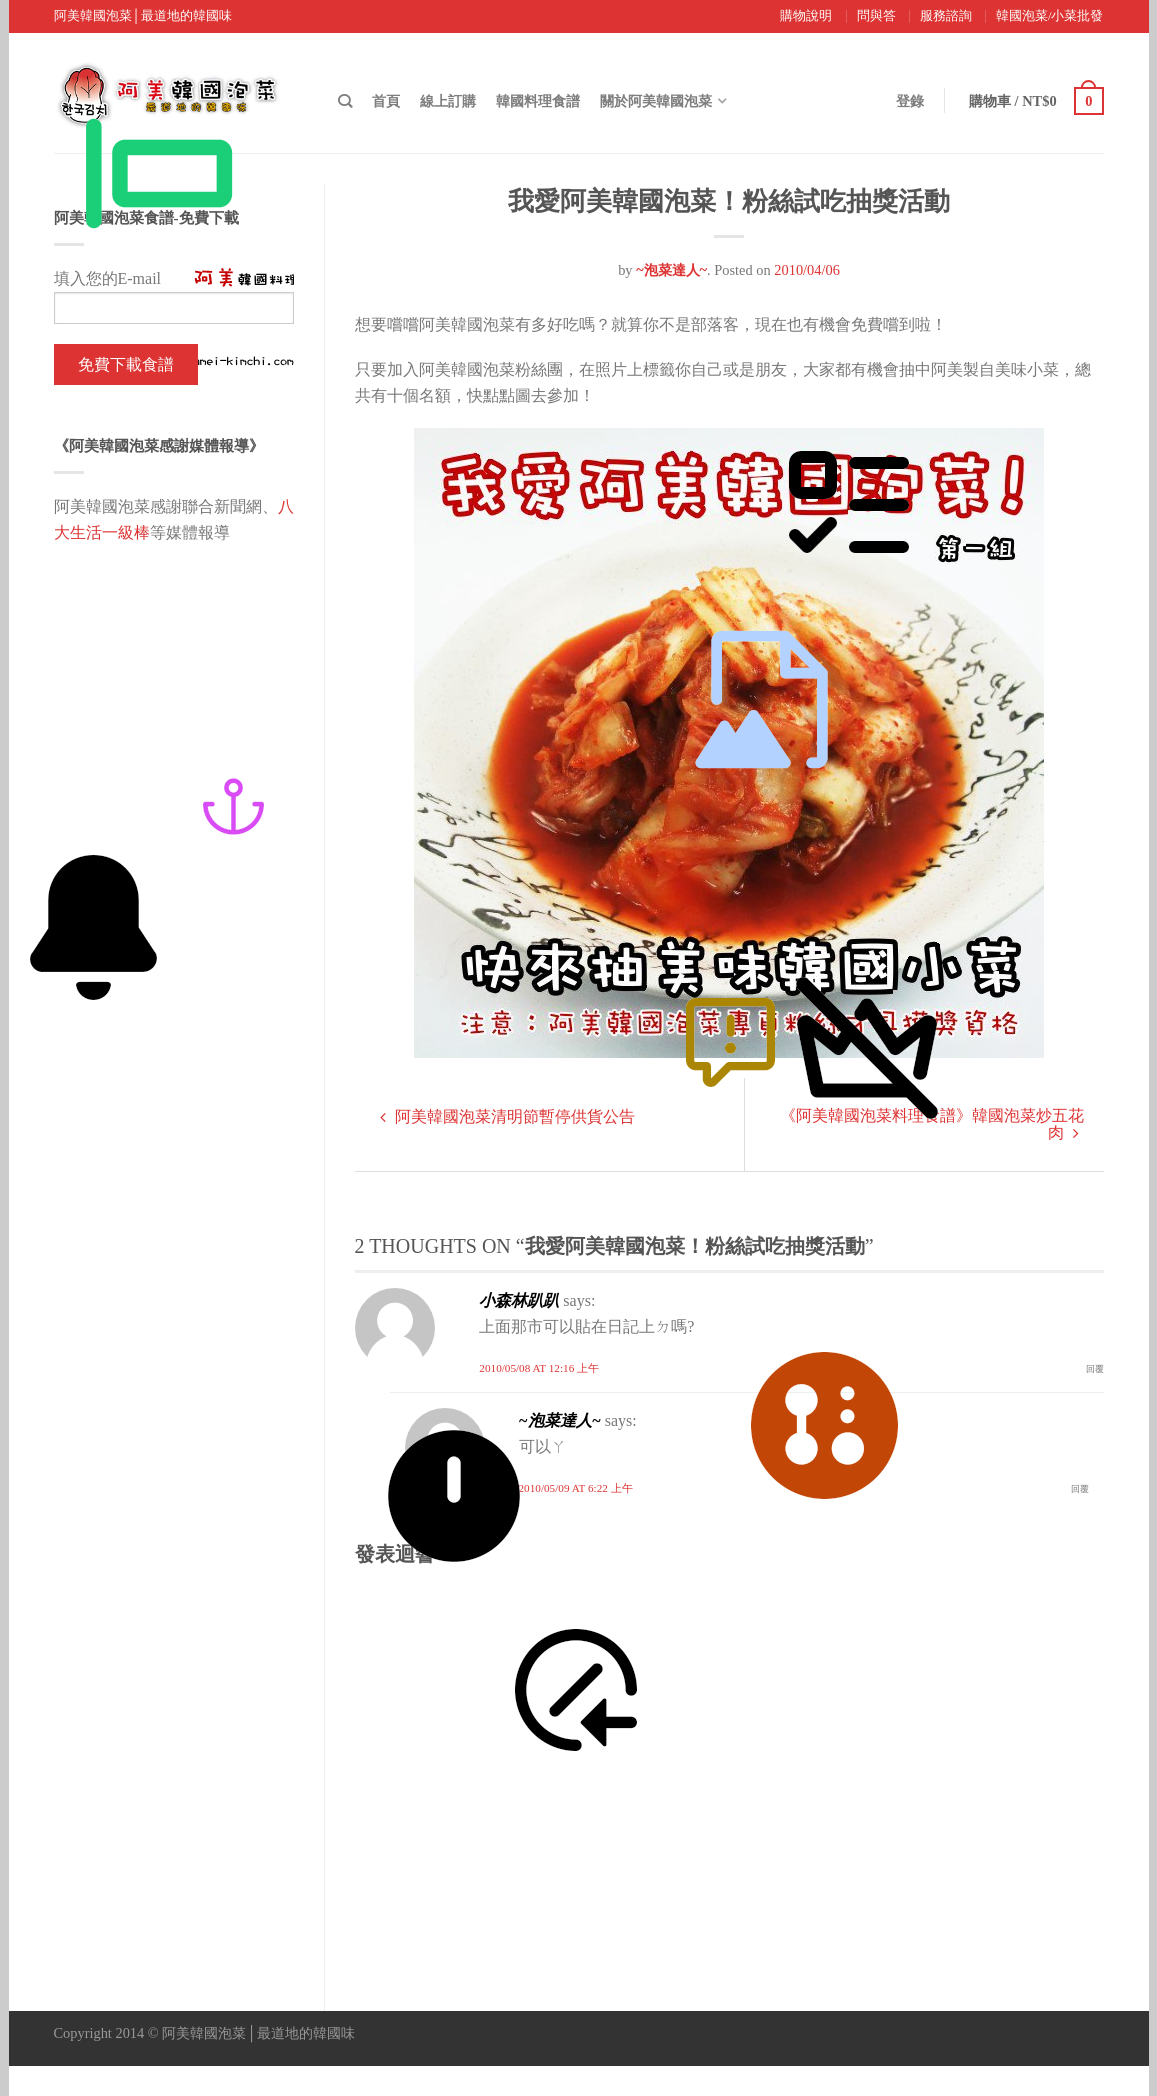 This screenshot has height=2096, width=1157. I want to click on align text or content to the left, so click(156, 173).